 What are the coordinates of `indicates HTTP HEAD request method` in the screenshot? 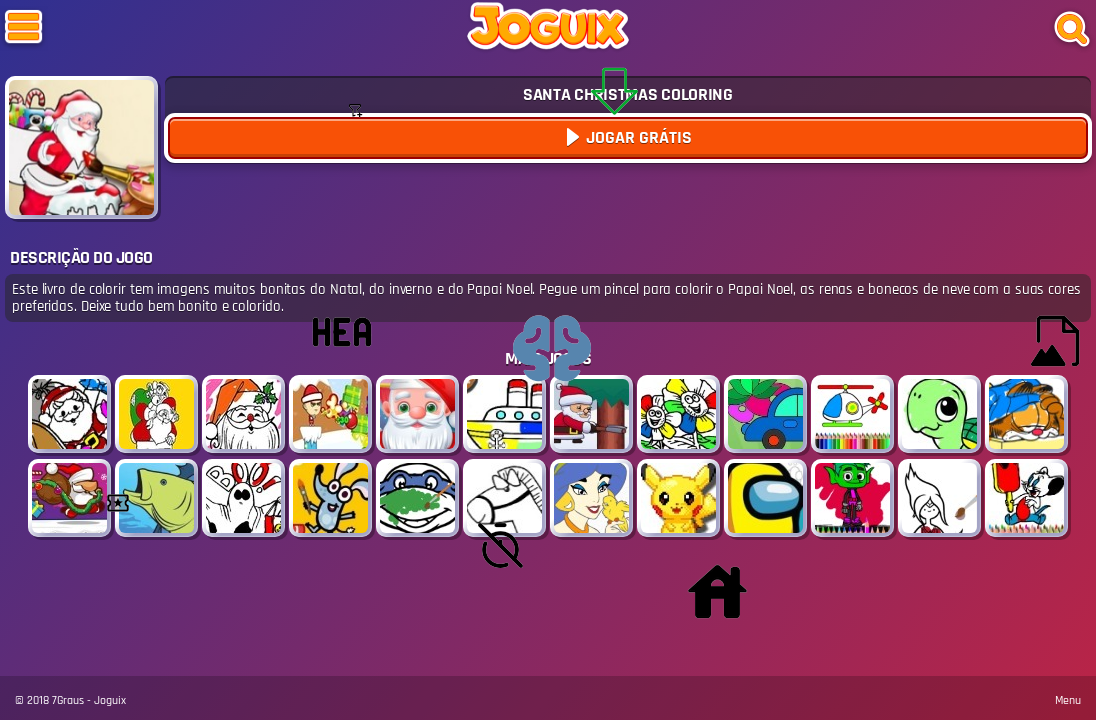 It's located at (342, 332).